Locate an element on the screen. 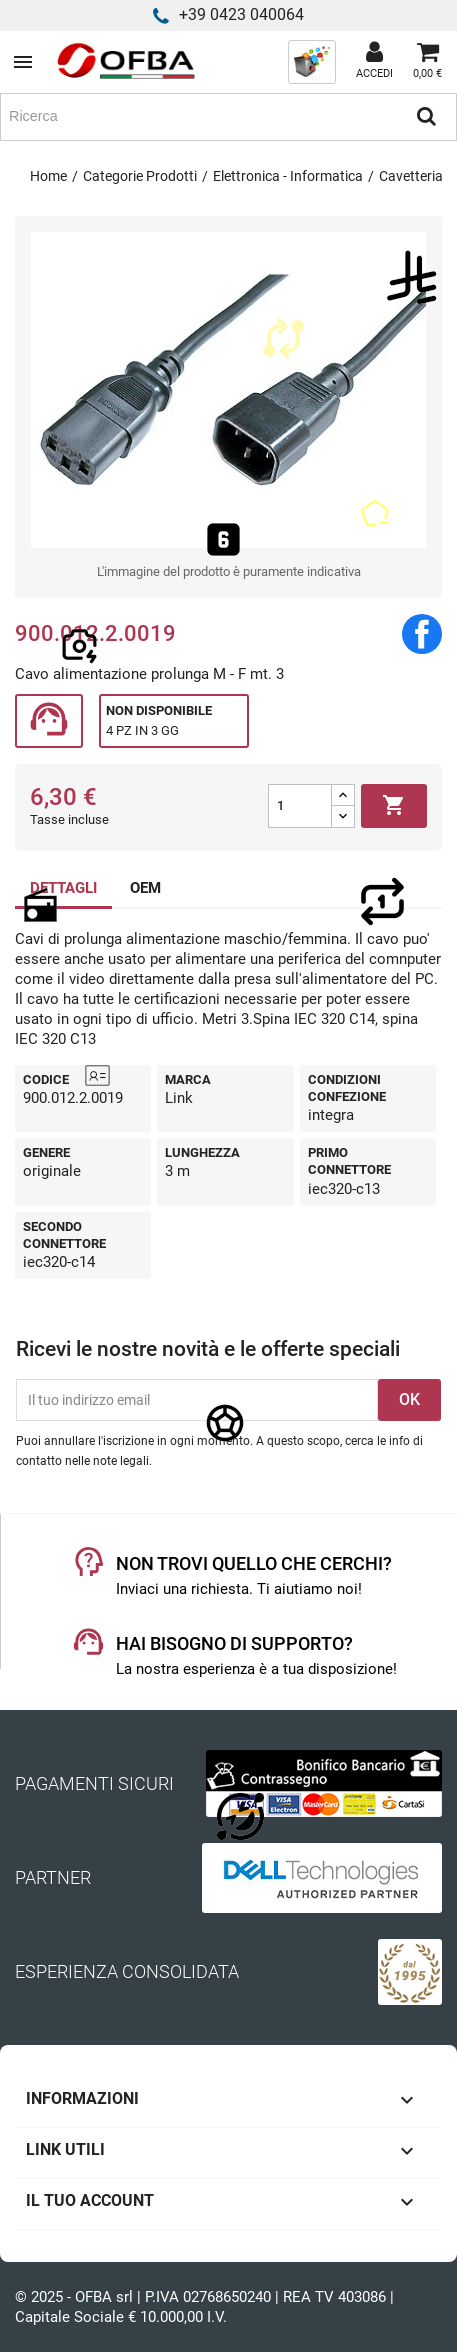 This screenshot has width=457, height=2352. open radio or audio streaming is located at coordinates (40, 905).